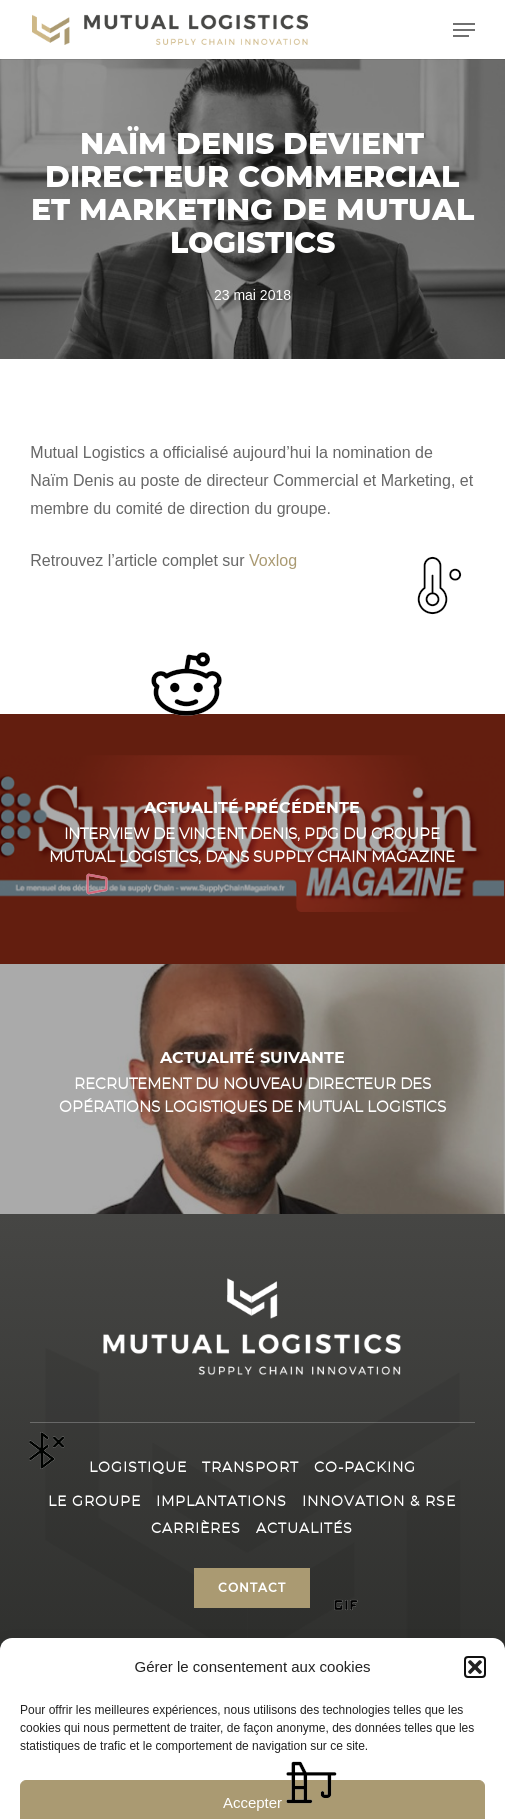 The image size is (505, 1819). Describe the element at coordinates (186, 687) in the screenshot. I see `open the Reddit app` at that location.